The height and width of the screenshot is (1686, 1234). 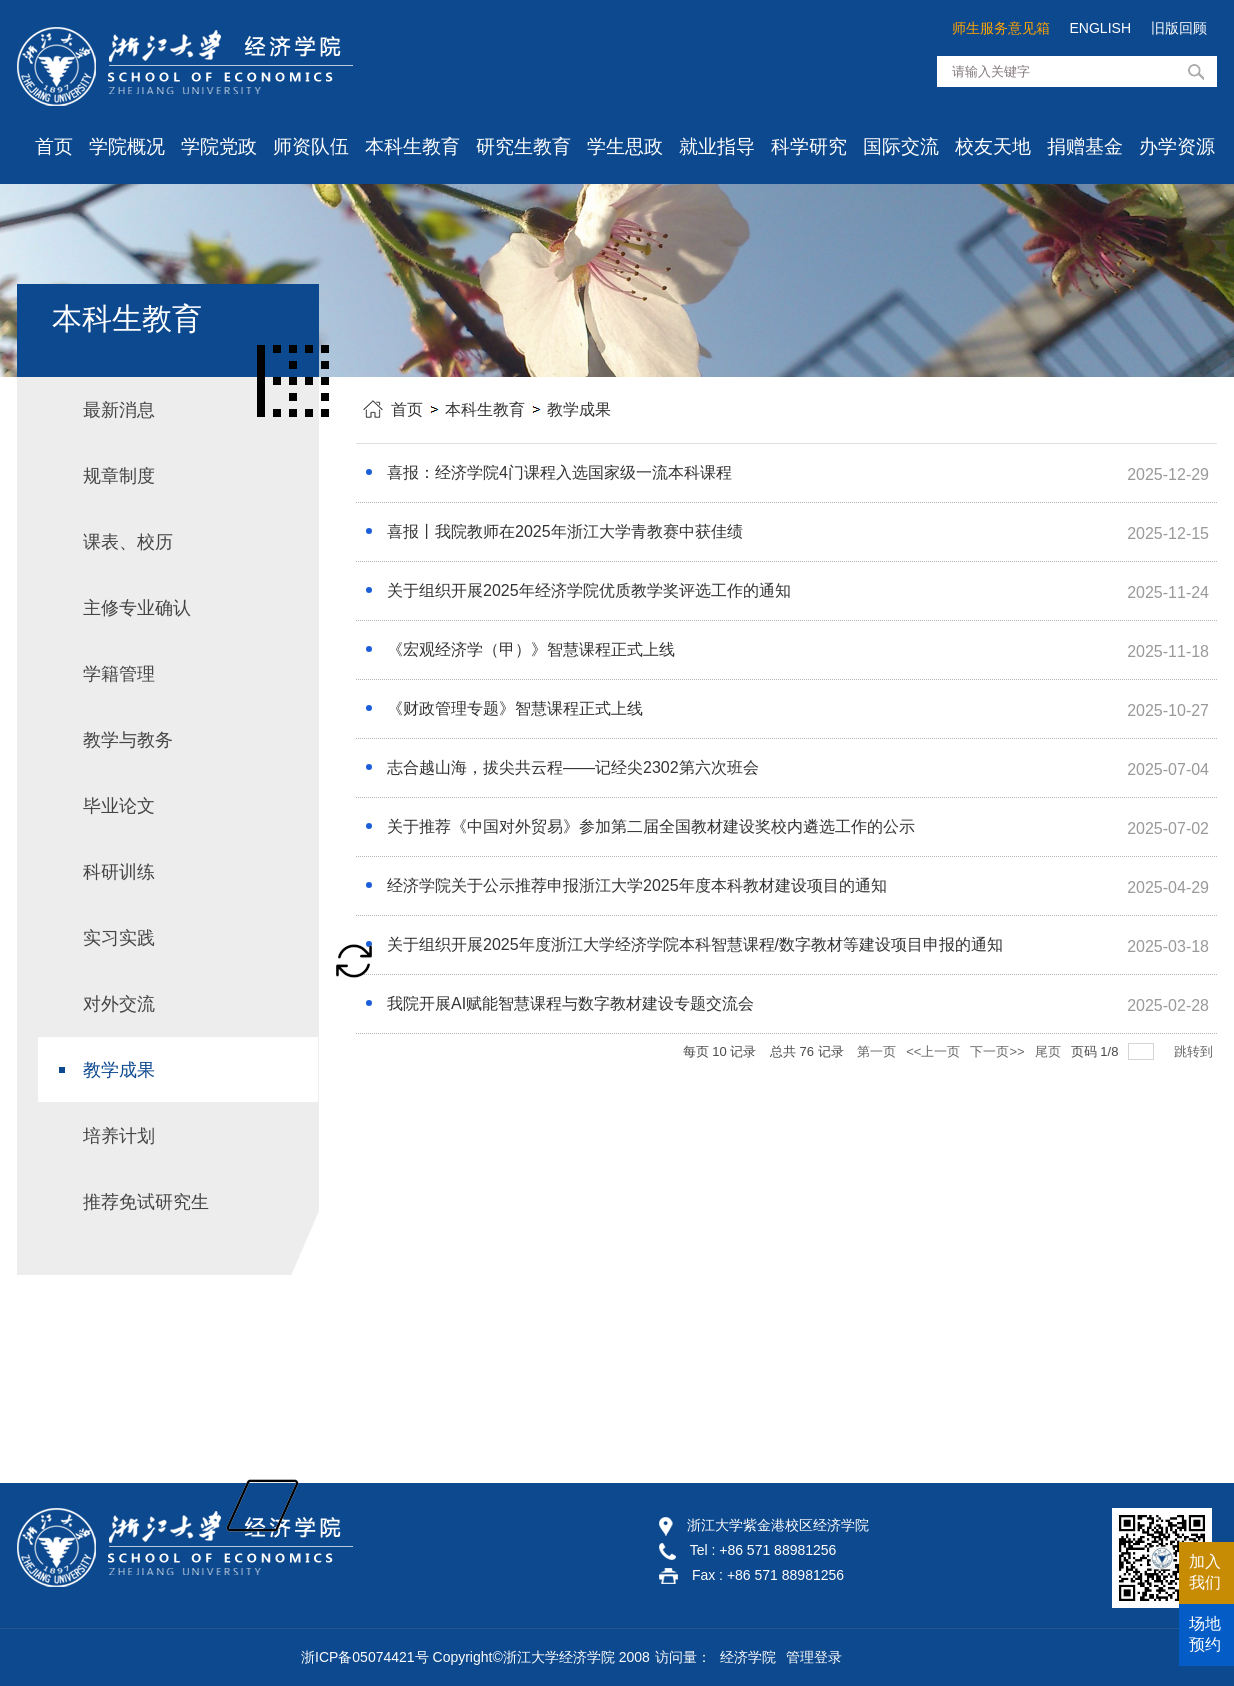 What do you see at coordinates (262, 1505) in the screenshot?
I see `insert a parallelogram shape` at bounding box center [262, 1505].